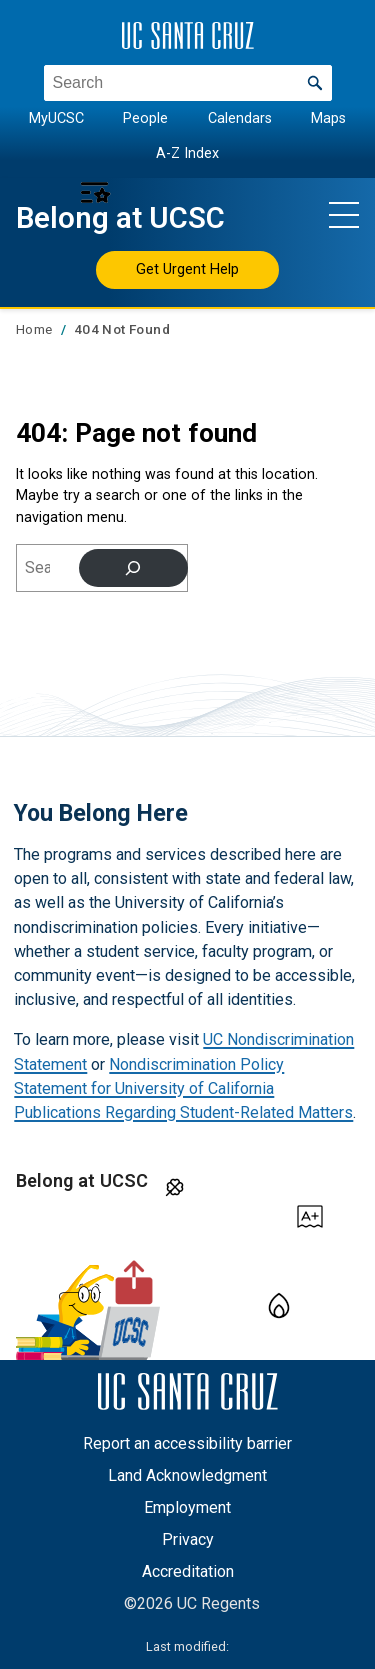 The width and height of the screenshot is (375, 1669). What do you see at coordinates (94, 192) in the screenshot?
I see `view your favorites list` at bounding box center [94, 192].